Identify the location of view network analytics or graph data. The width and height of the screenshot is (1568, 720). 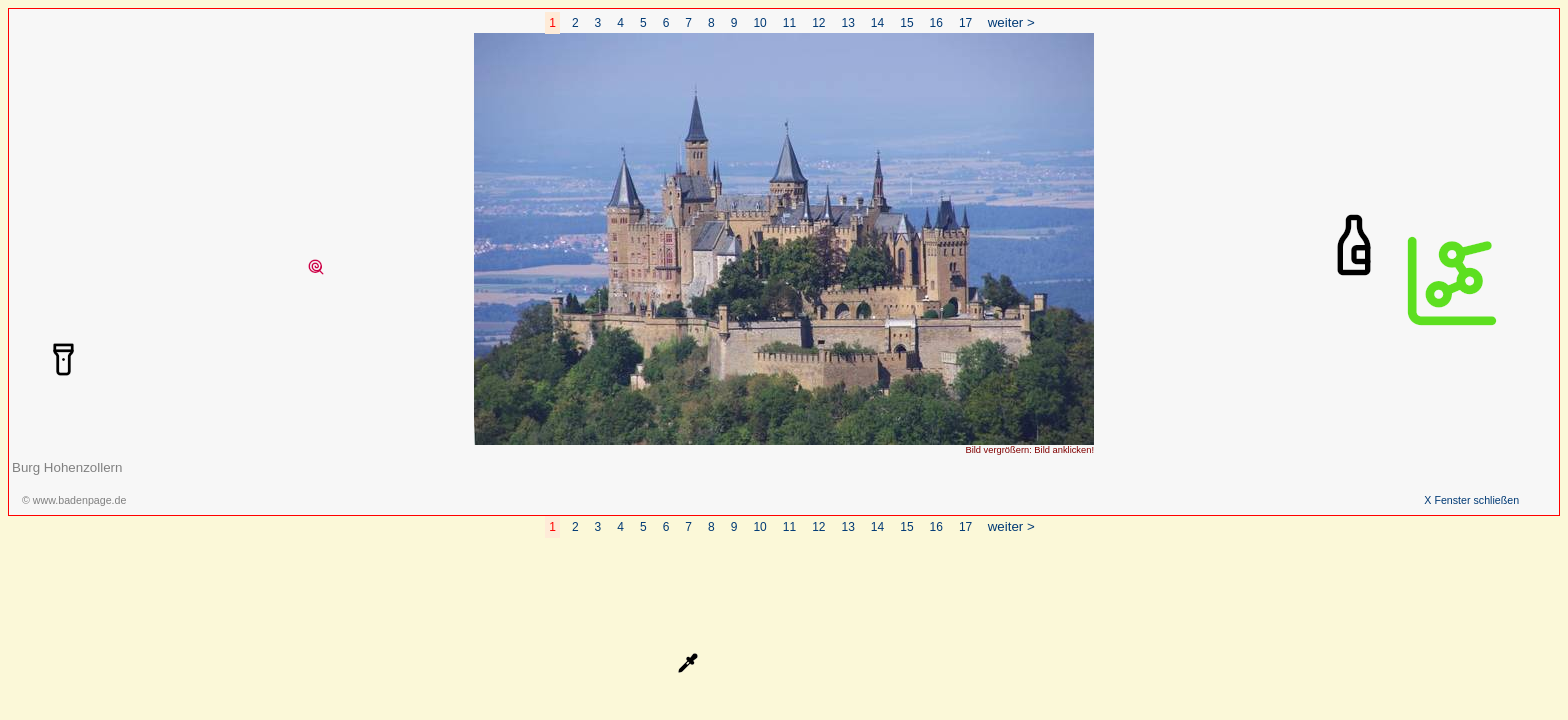
(1452, 281).